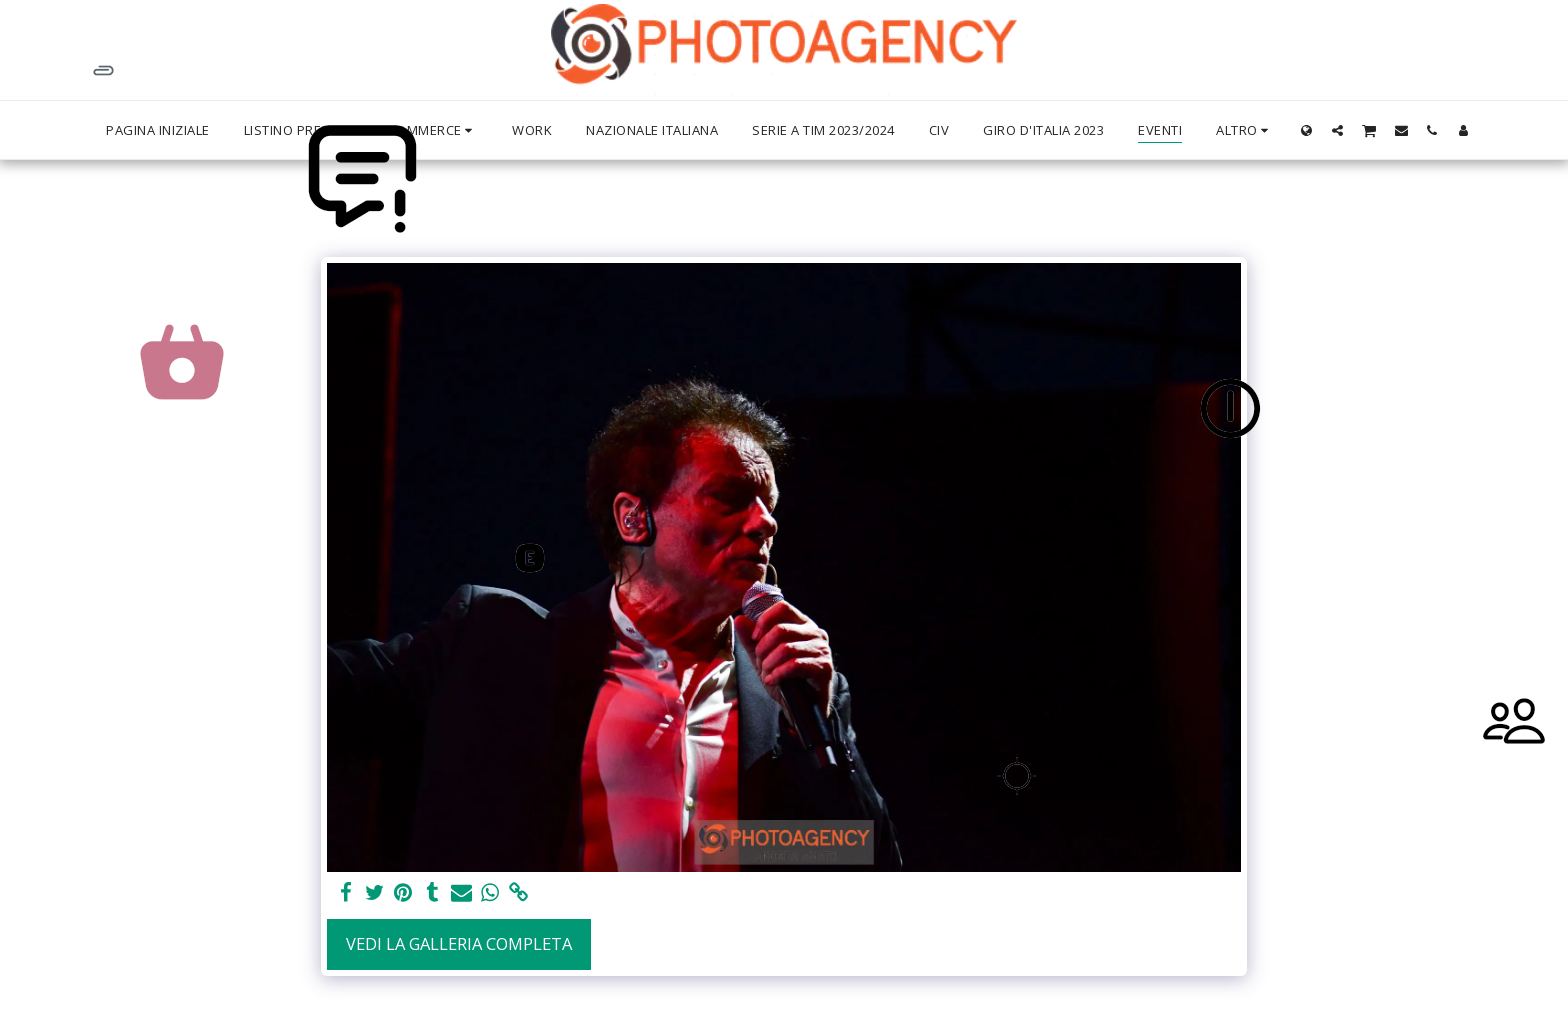  What do you see at coordinates (182, 362) in the screenshot?
I see `view shopping basket` at bounding box center [182, 362].